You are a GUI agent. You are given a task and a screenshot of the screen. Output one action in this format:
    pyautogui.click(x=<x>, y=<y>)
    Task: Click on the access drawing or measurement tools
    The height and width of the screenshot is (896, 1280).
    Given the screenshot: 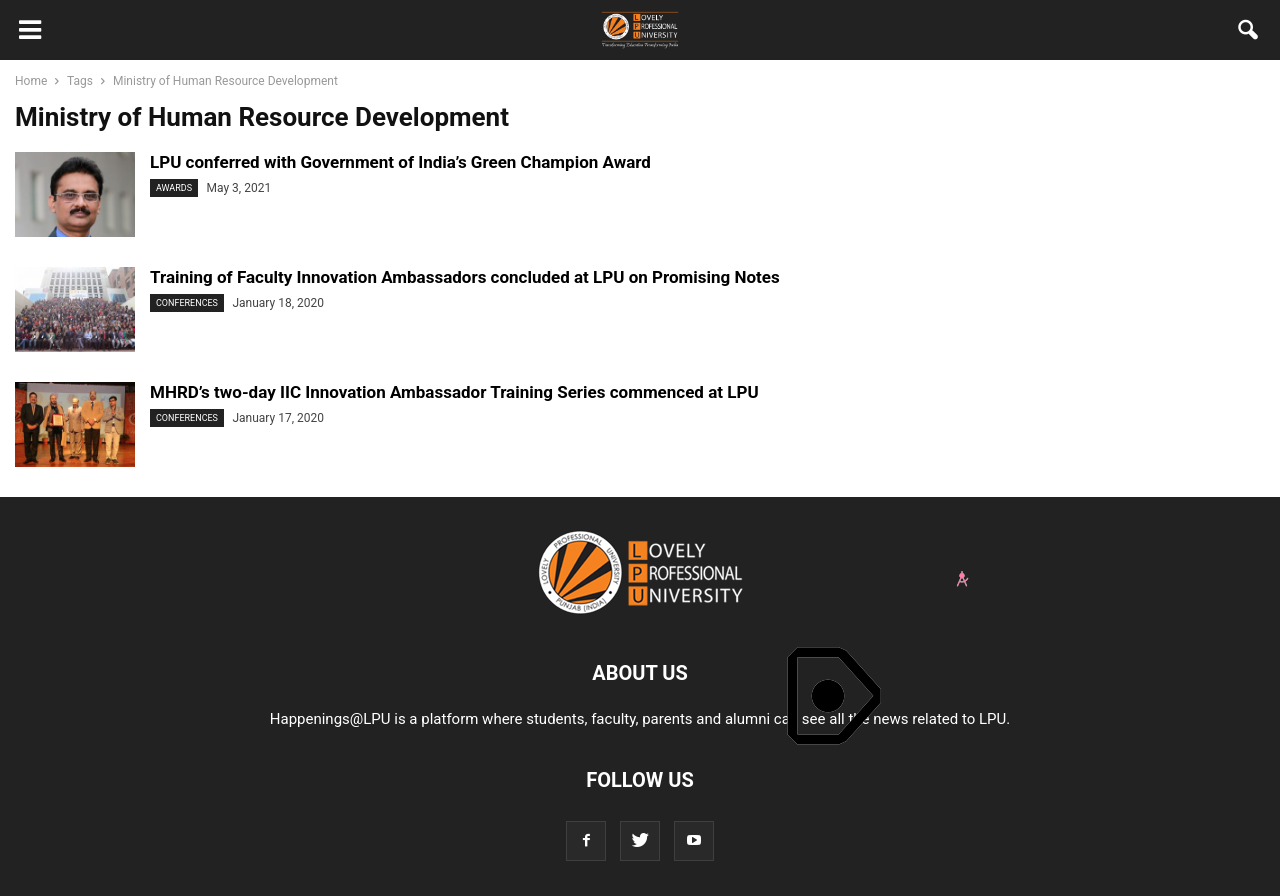 What is the action you would take?
    pyautogui.click(x=962, y=579)
    